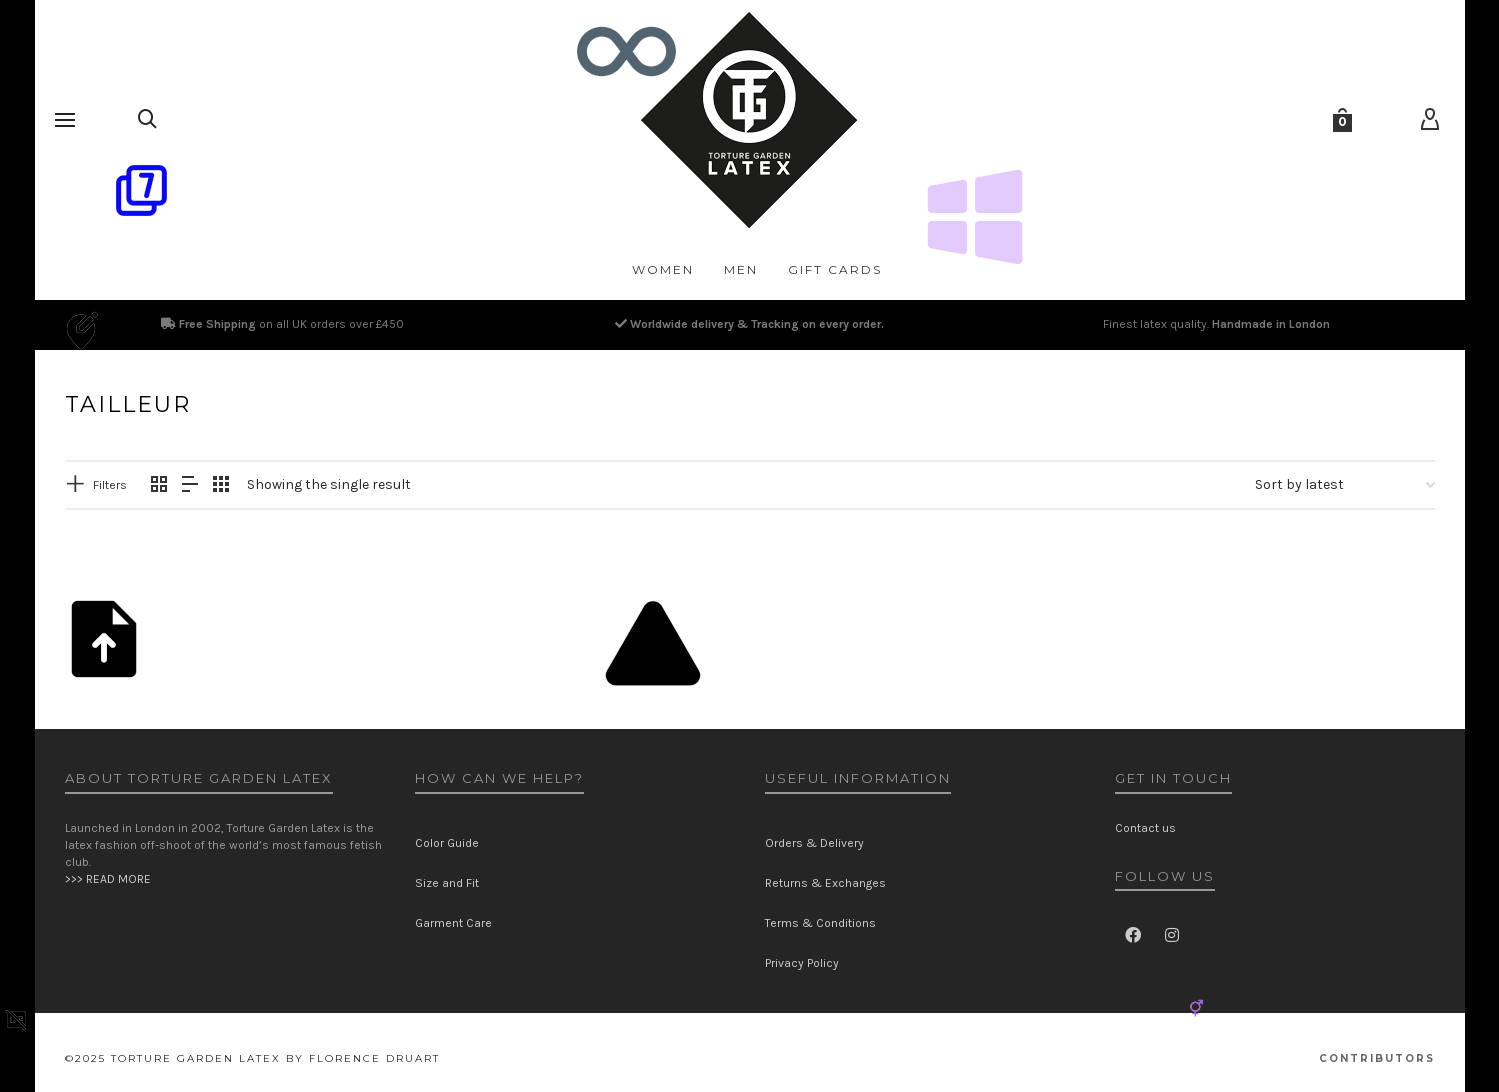 This screenshot has height=1092, width=1499. I want to click on closed captions are disabled, so click(16, 1019).